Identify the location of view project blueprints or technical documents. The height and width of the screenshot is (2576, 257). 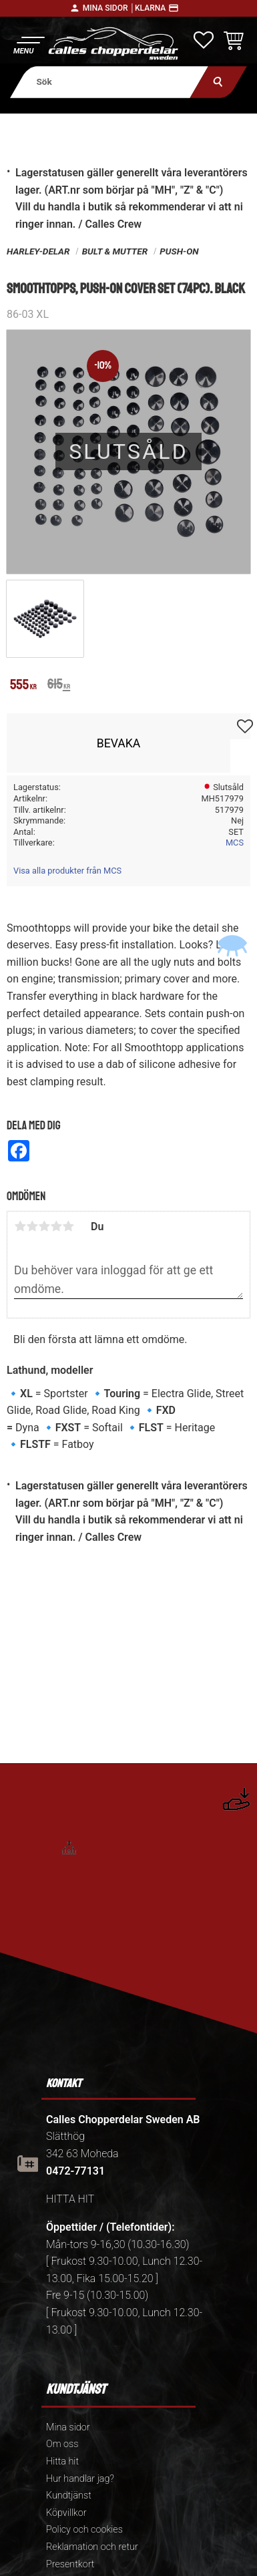
(27, 2164).